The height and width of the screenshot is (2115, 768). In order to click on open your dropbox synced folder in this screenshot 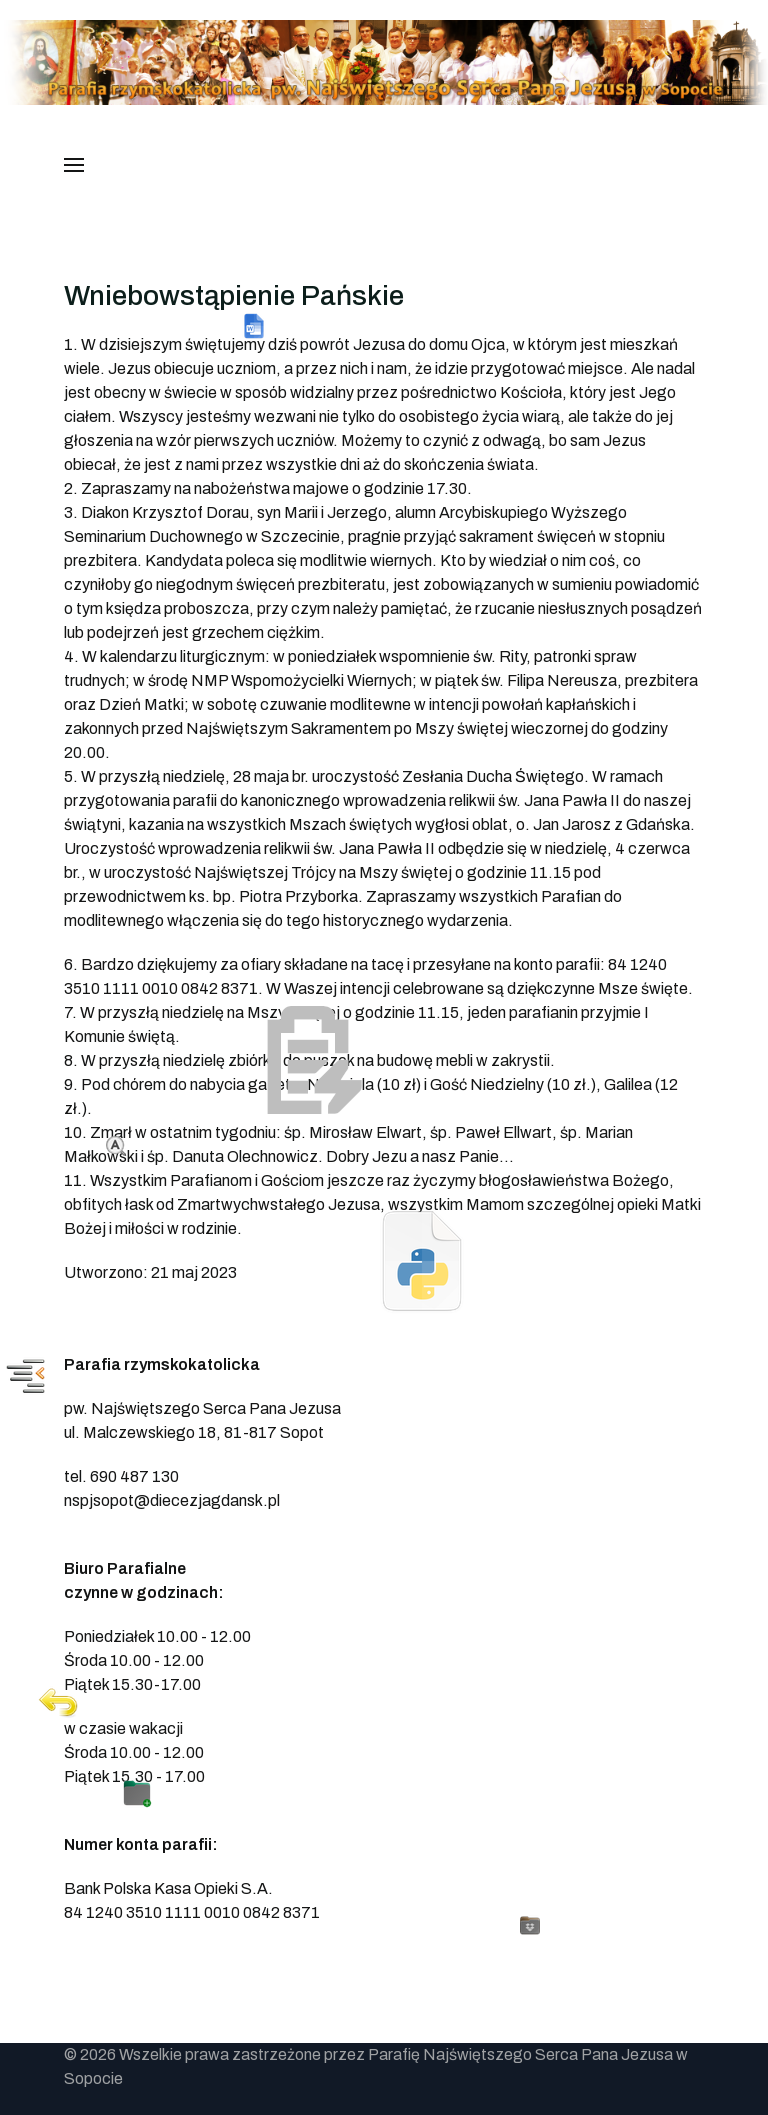, I will do `click(530, 1925)`.